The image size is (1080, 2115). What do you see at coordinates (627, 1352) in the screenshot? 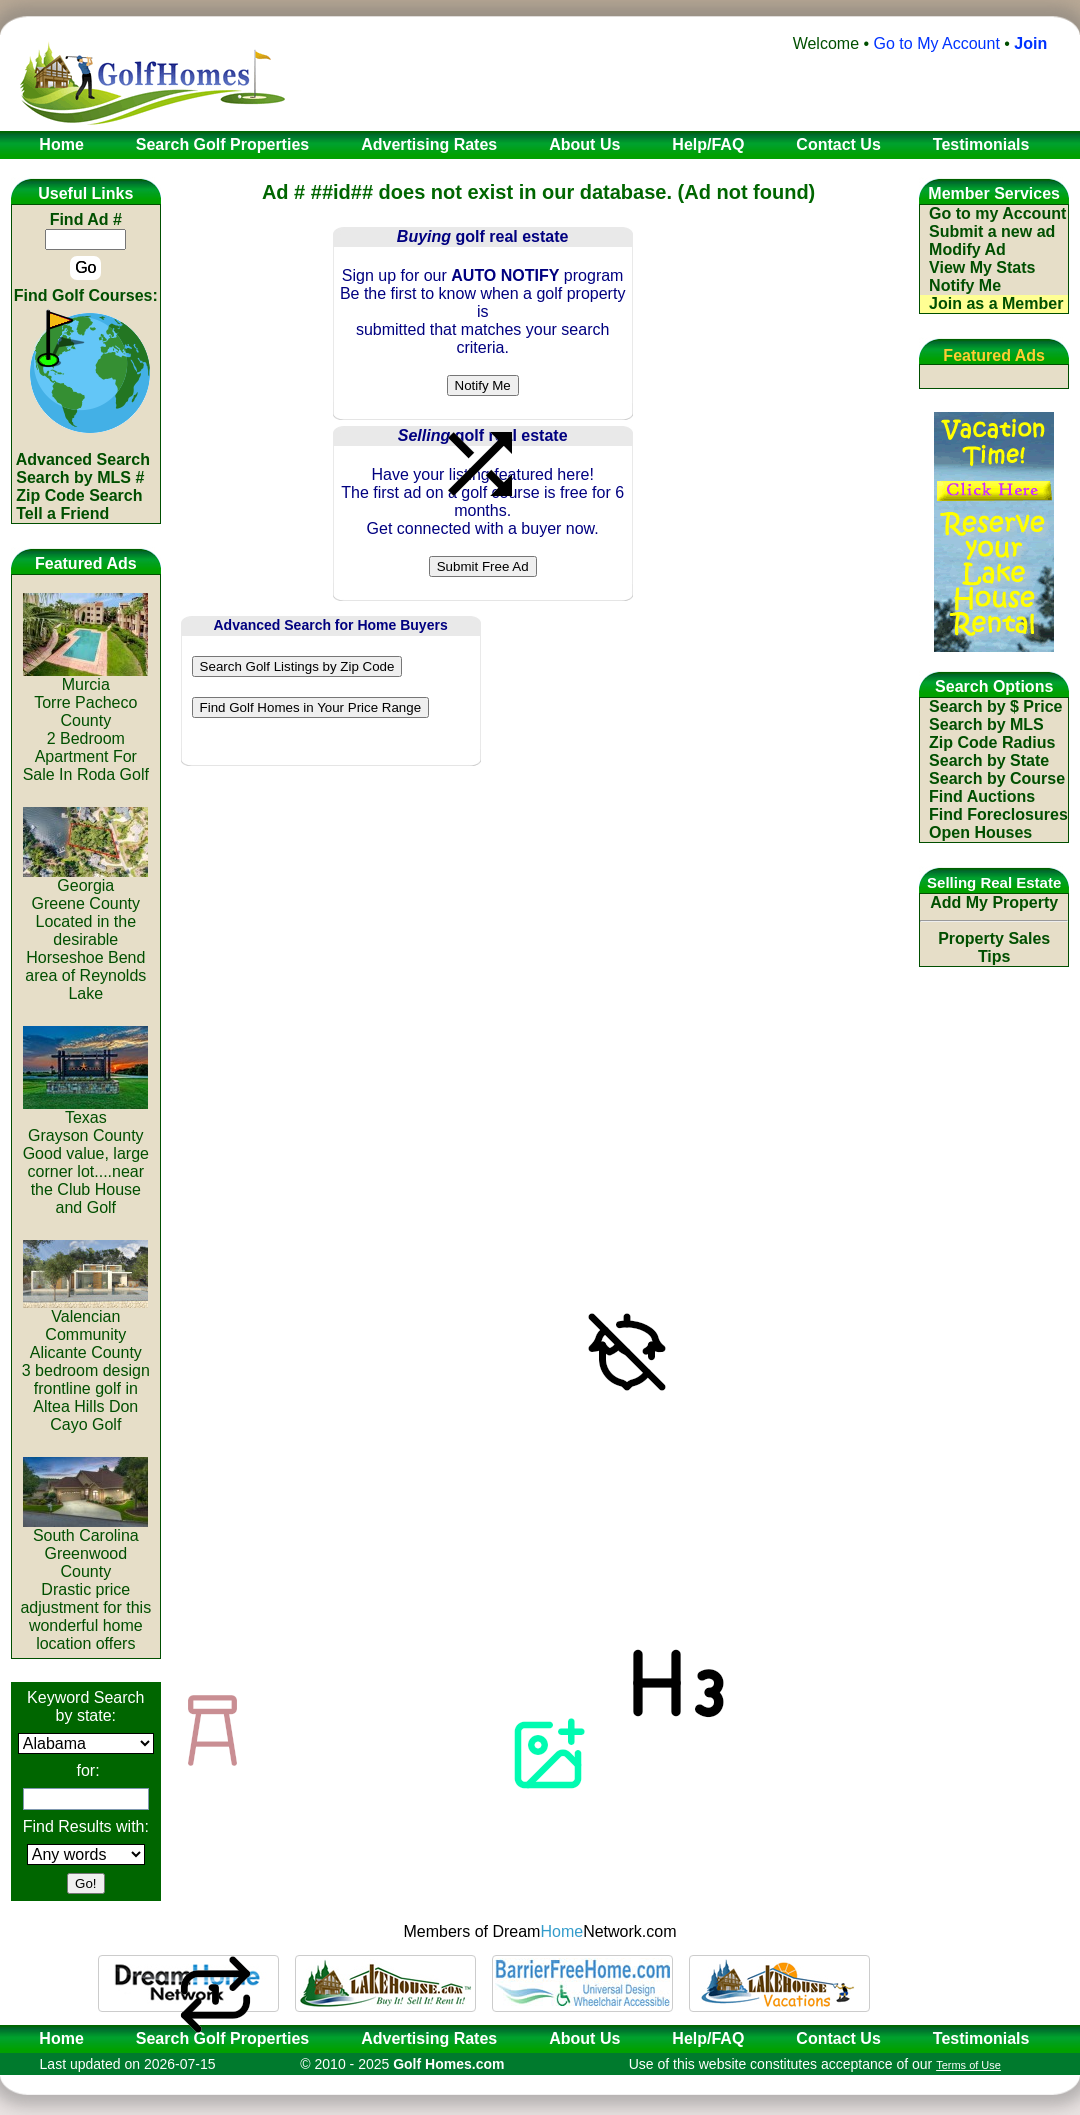
I see `indicates nut-free or no nuts allowed` at bounding box center [627, 1352].